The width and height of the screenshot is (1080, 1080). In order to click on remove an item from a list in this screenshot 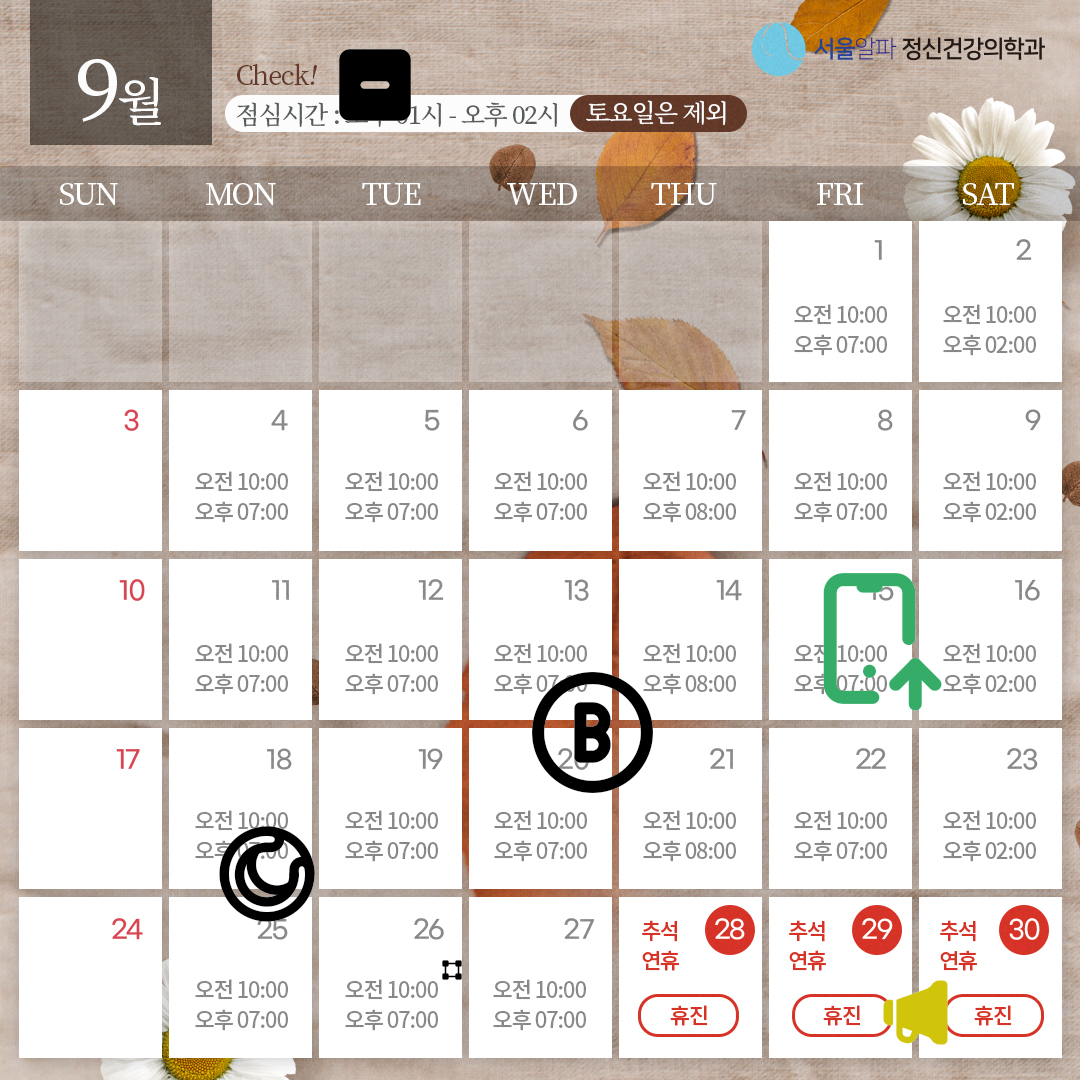, I will do `click(375, 85)`.